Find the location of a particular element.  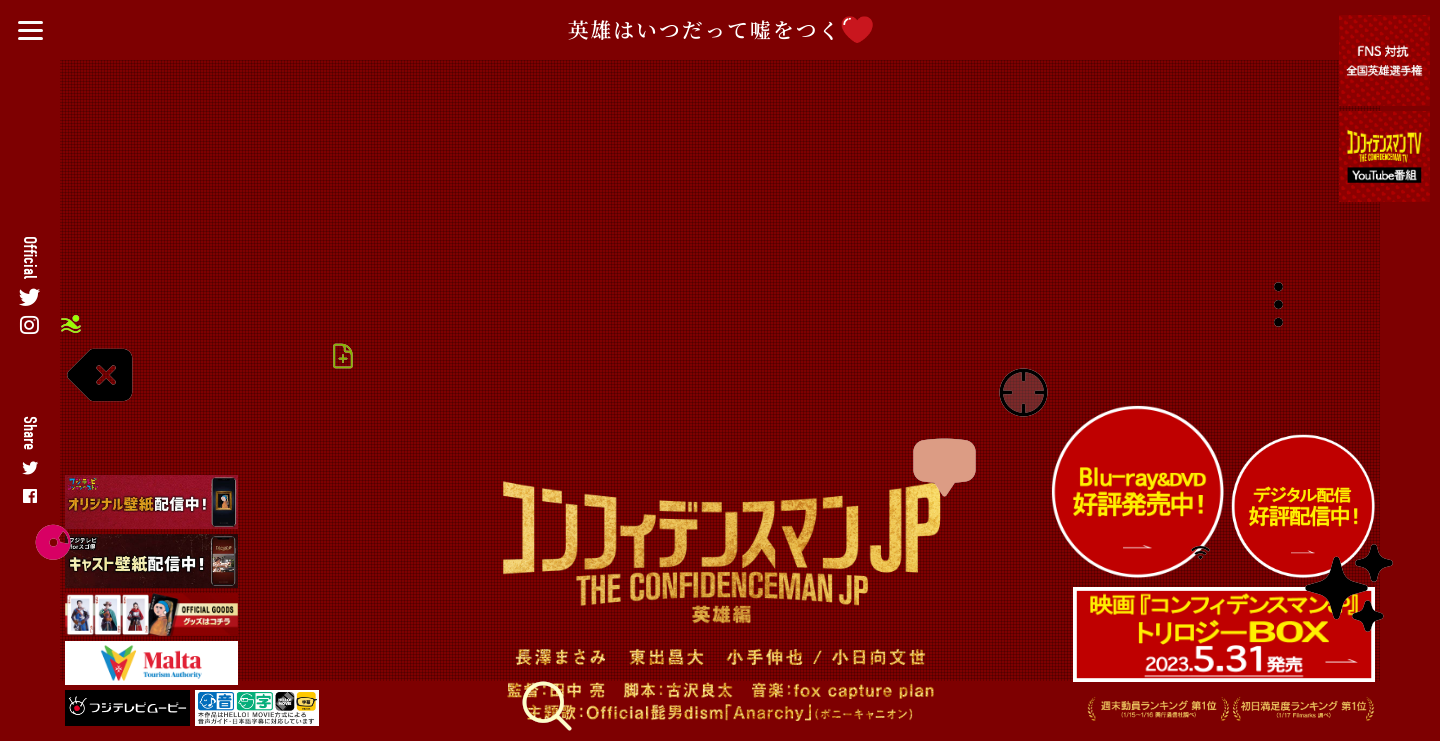

search for content is located at coordinates (547, 706).